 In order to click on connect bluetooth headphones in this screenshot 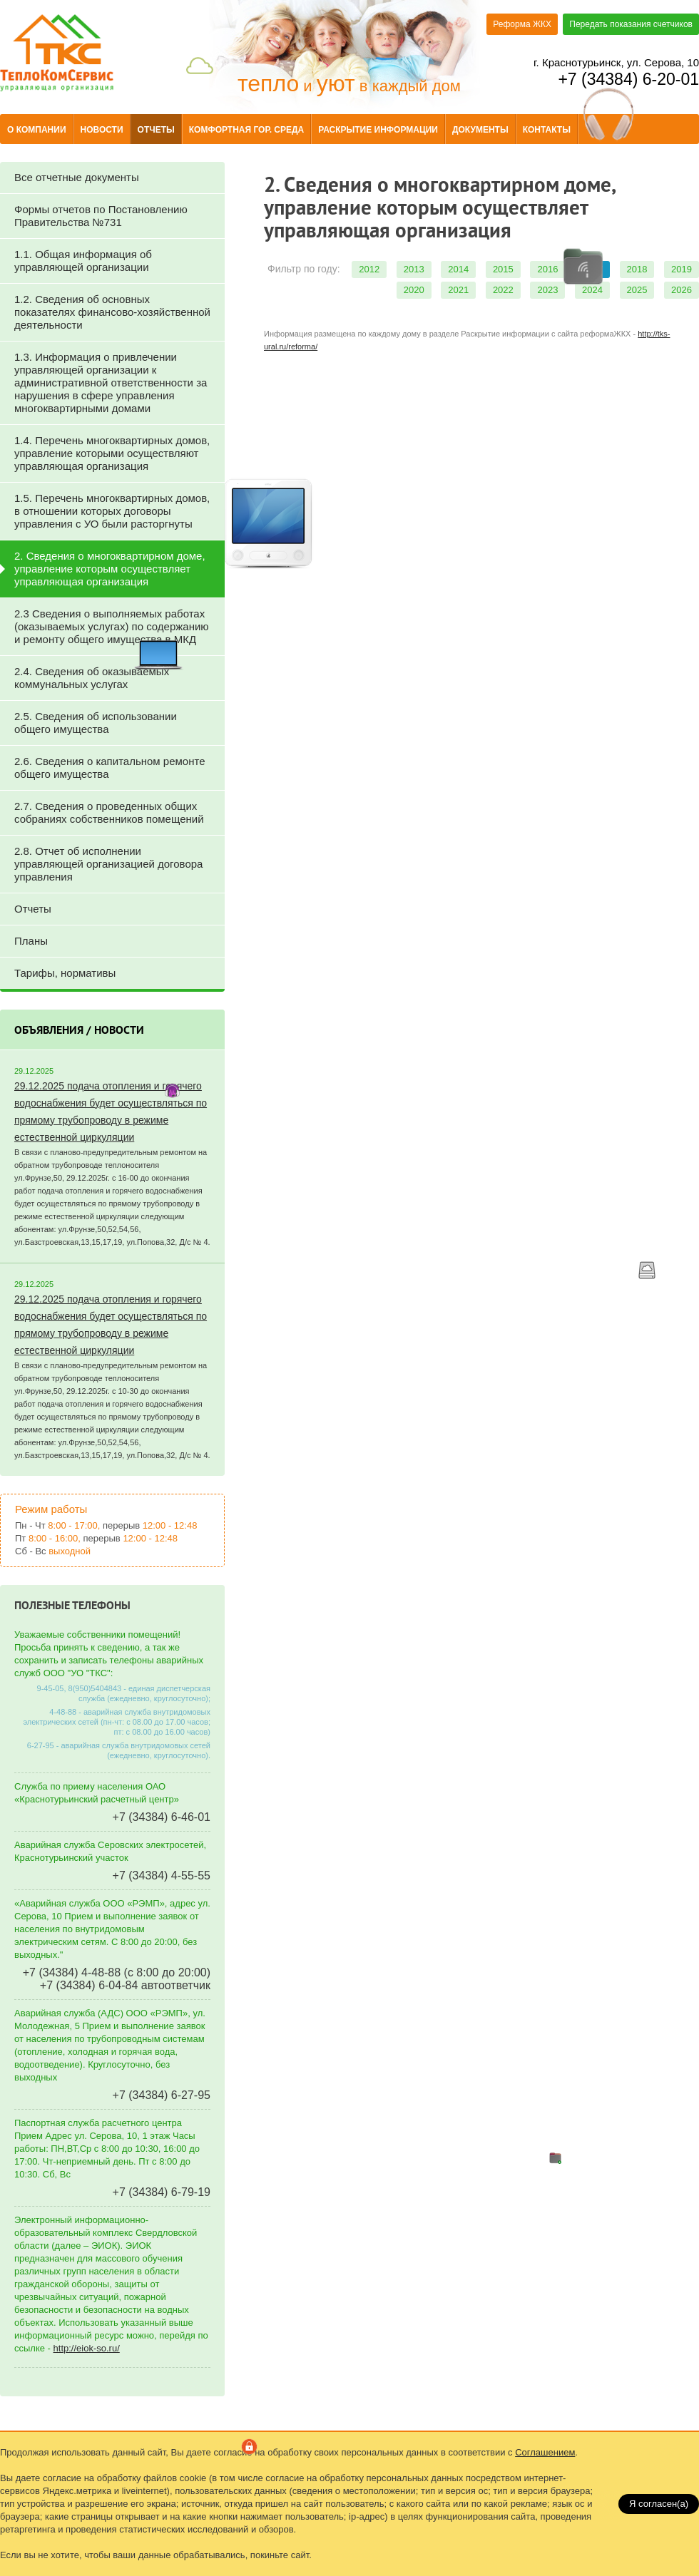, I will do `click(608, 115)`.